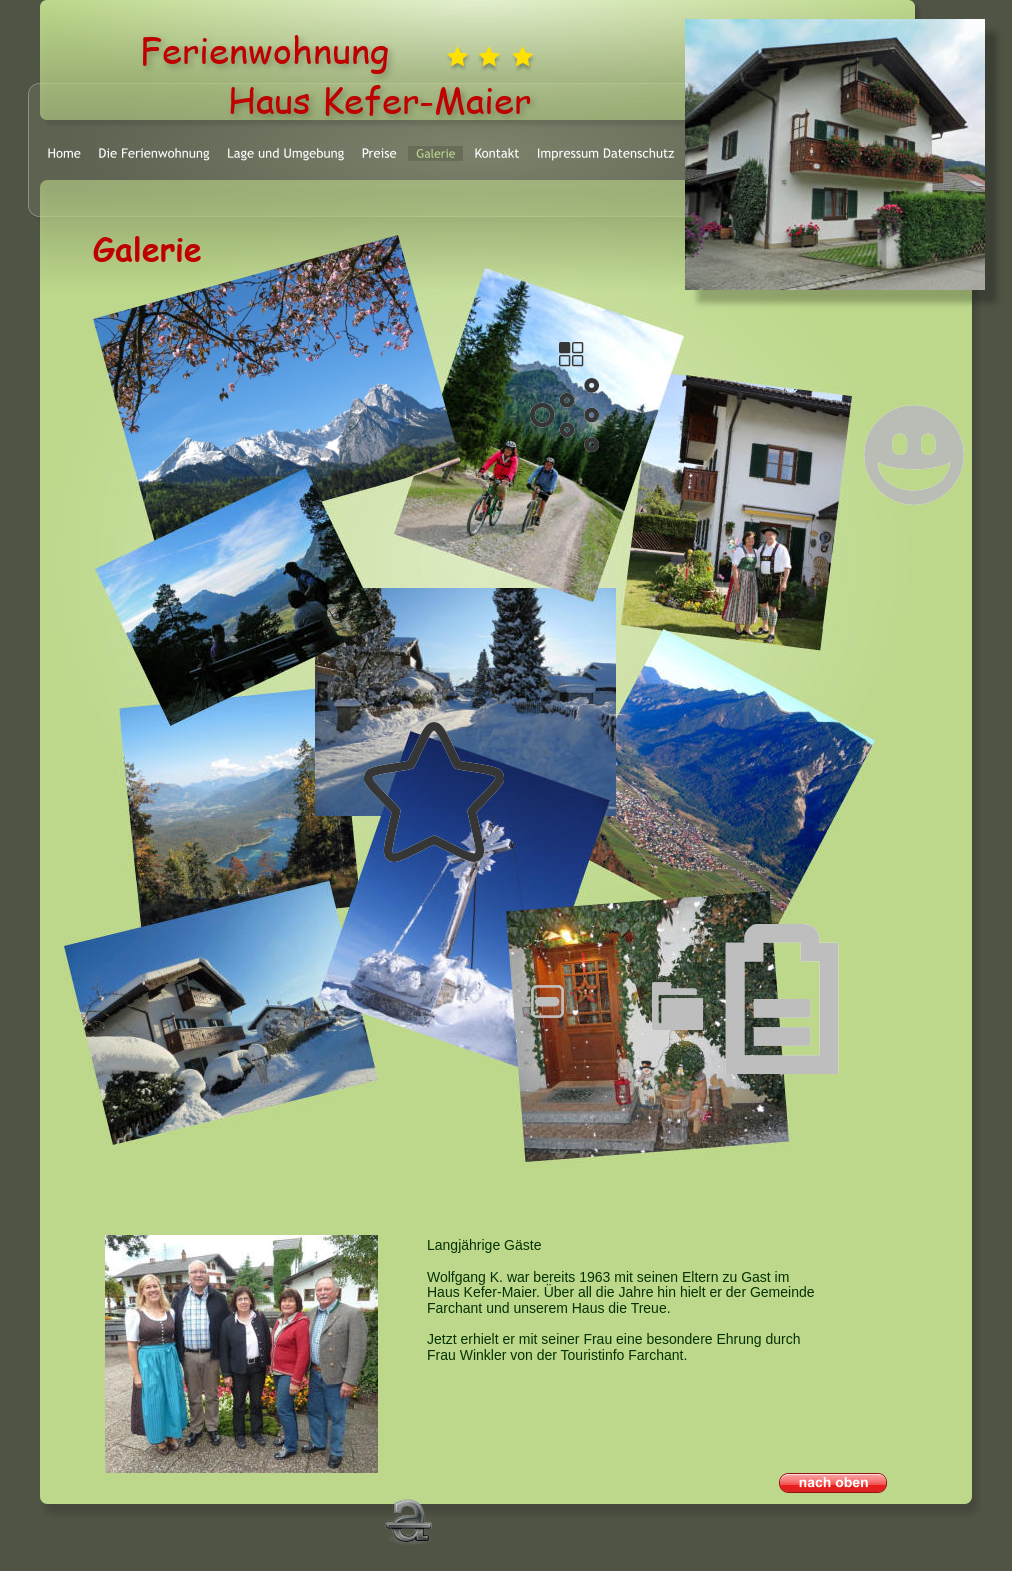  I want to click on access desktop folder, so click(677, 1004).